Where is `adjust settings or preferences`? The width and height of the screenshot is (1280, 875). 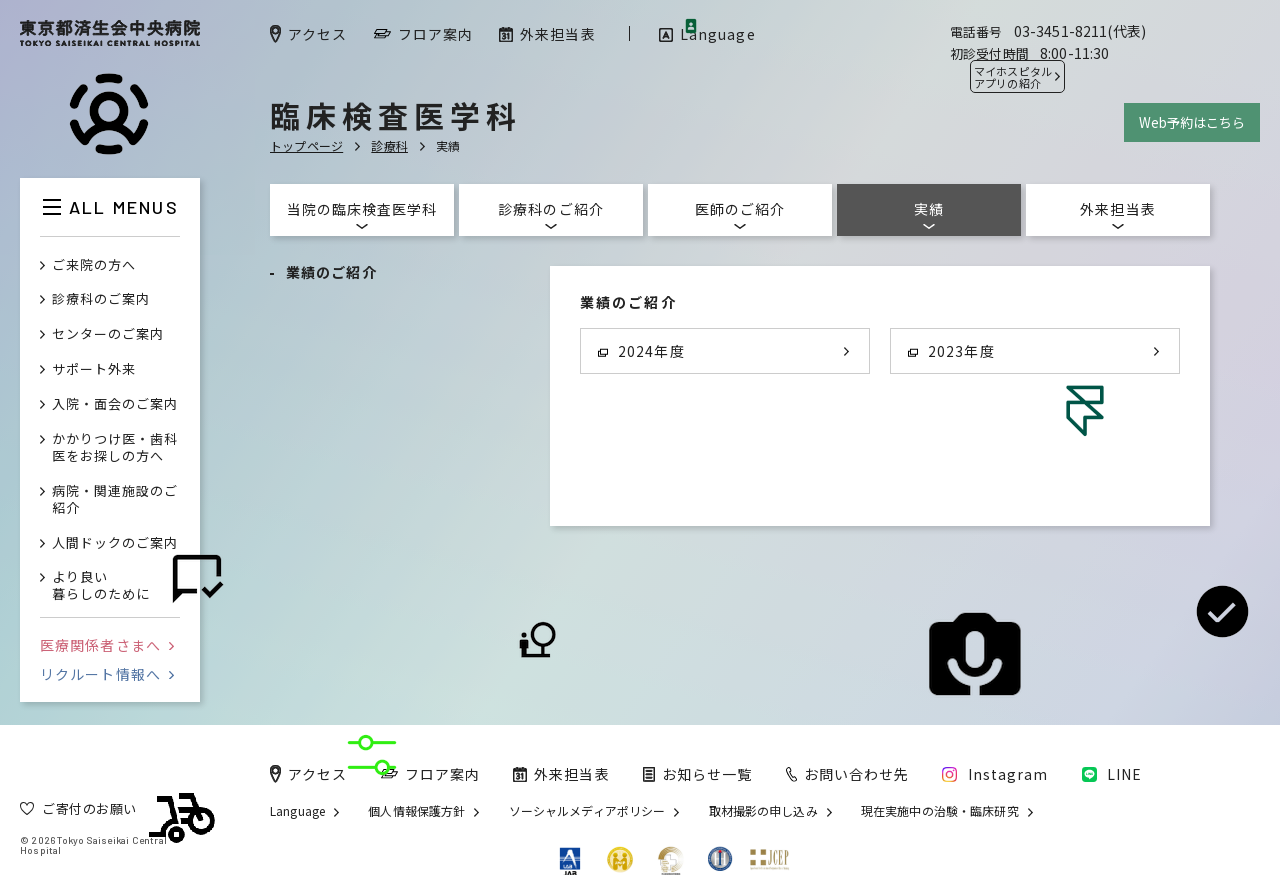
adjust settings or preferences is located at coordinates (372, 755).